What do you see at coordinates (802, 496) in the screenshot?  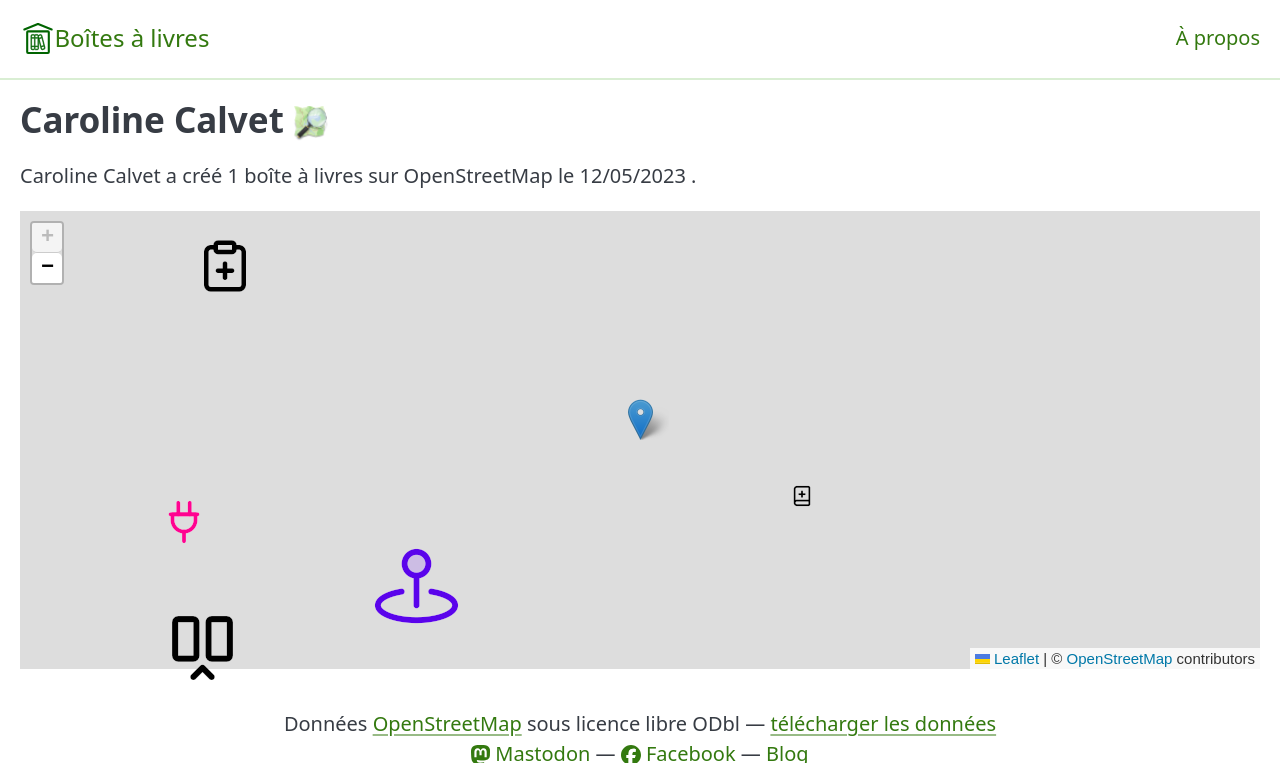 I see `add a new book to your library` at bounding box center [802, 496].